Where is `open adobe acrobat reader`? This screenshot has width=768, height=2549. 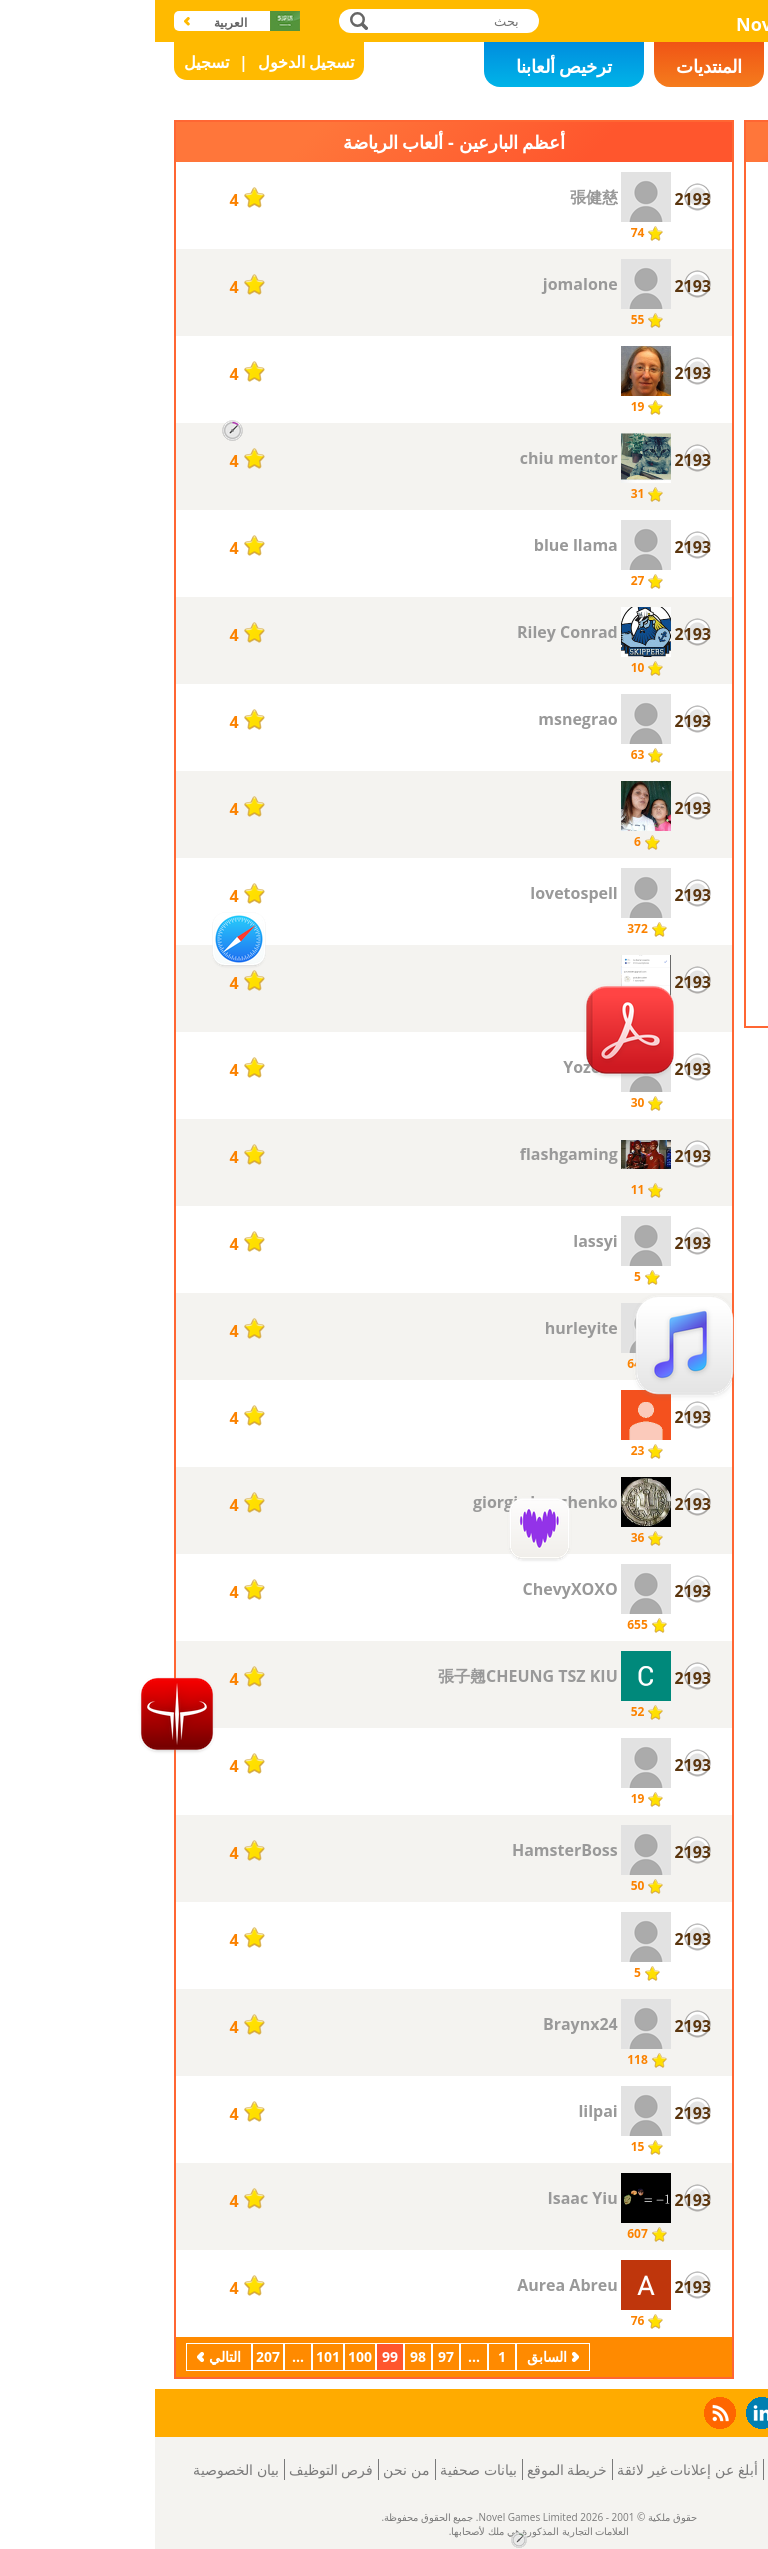
open adobe acrobat reader is located at coordinates (630, 1030).